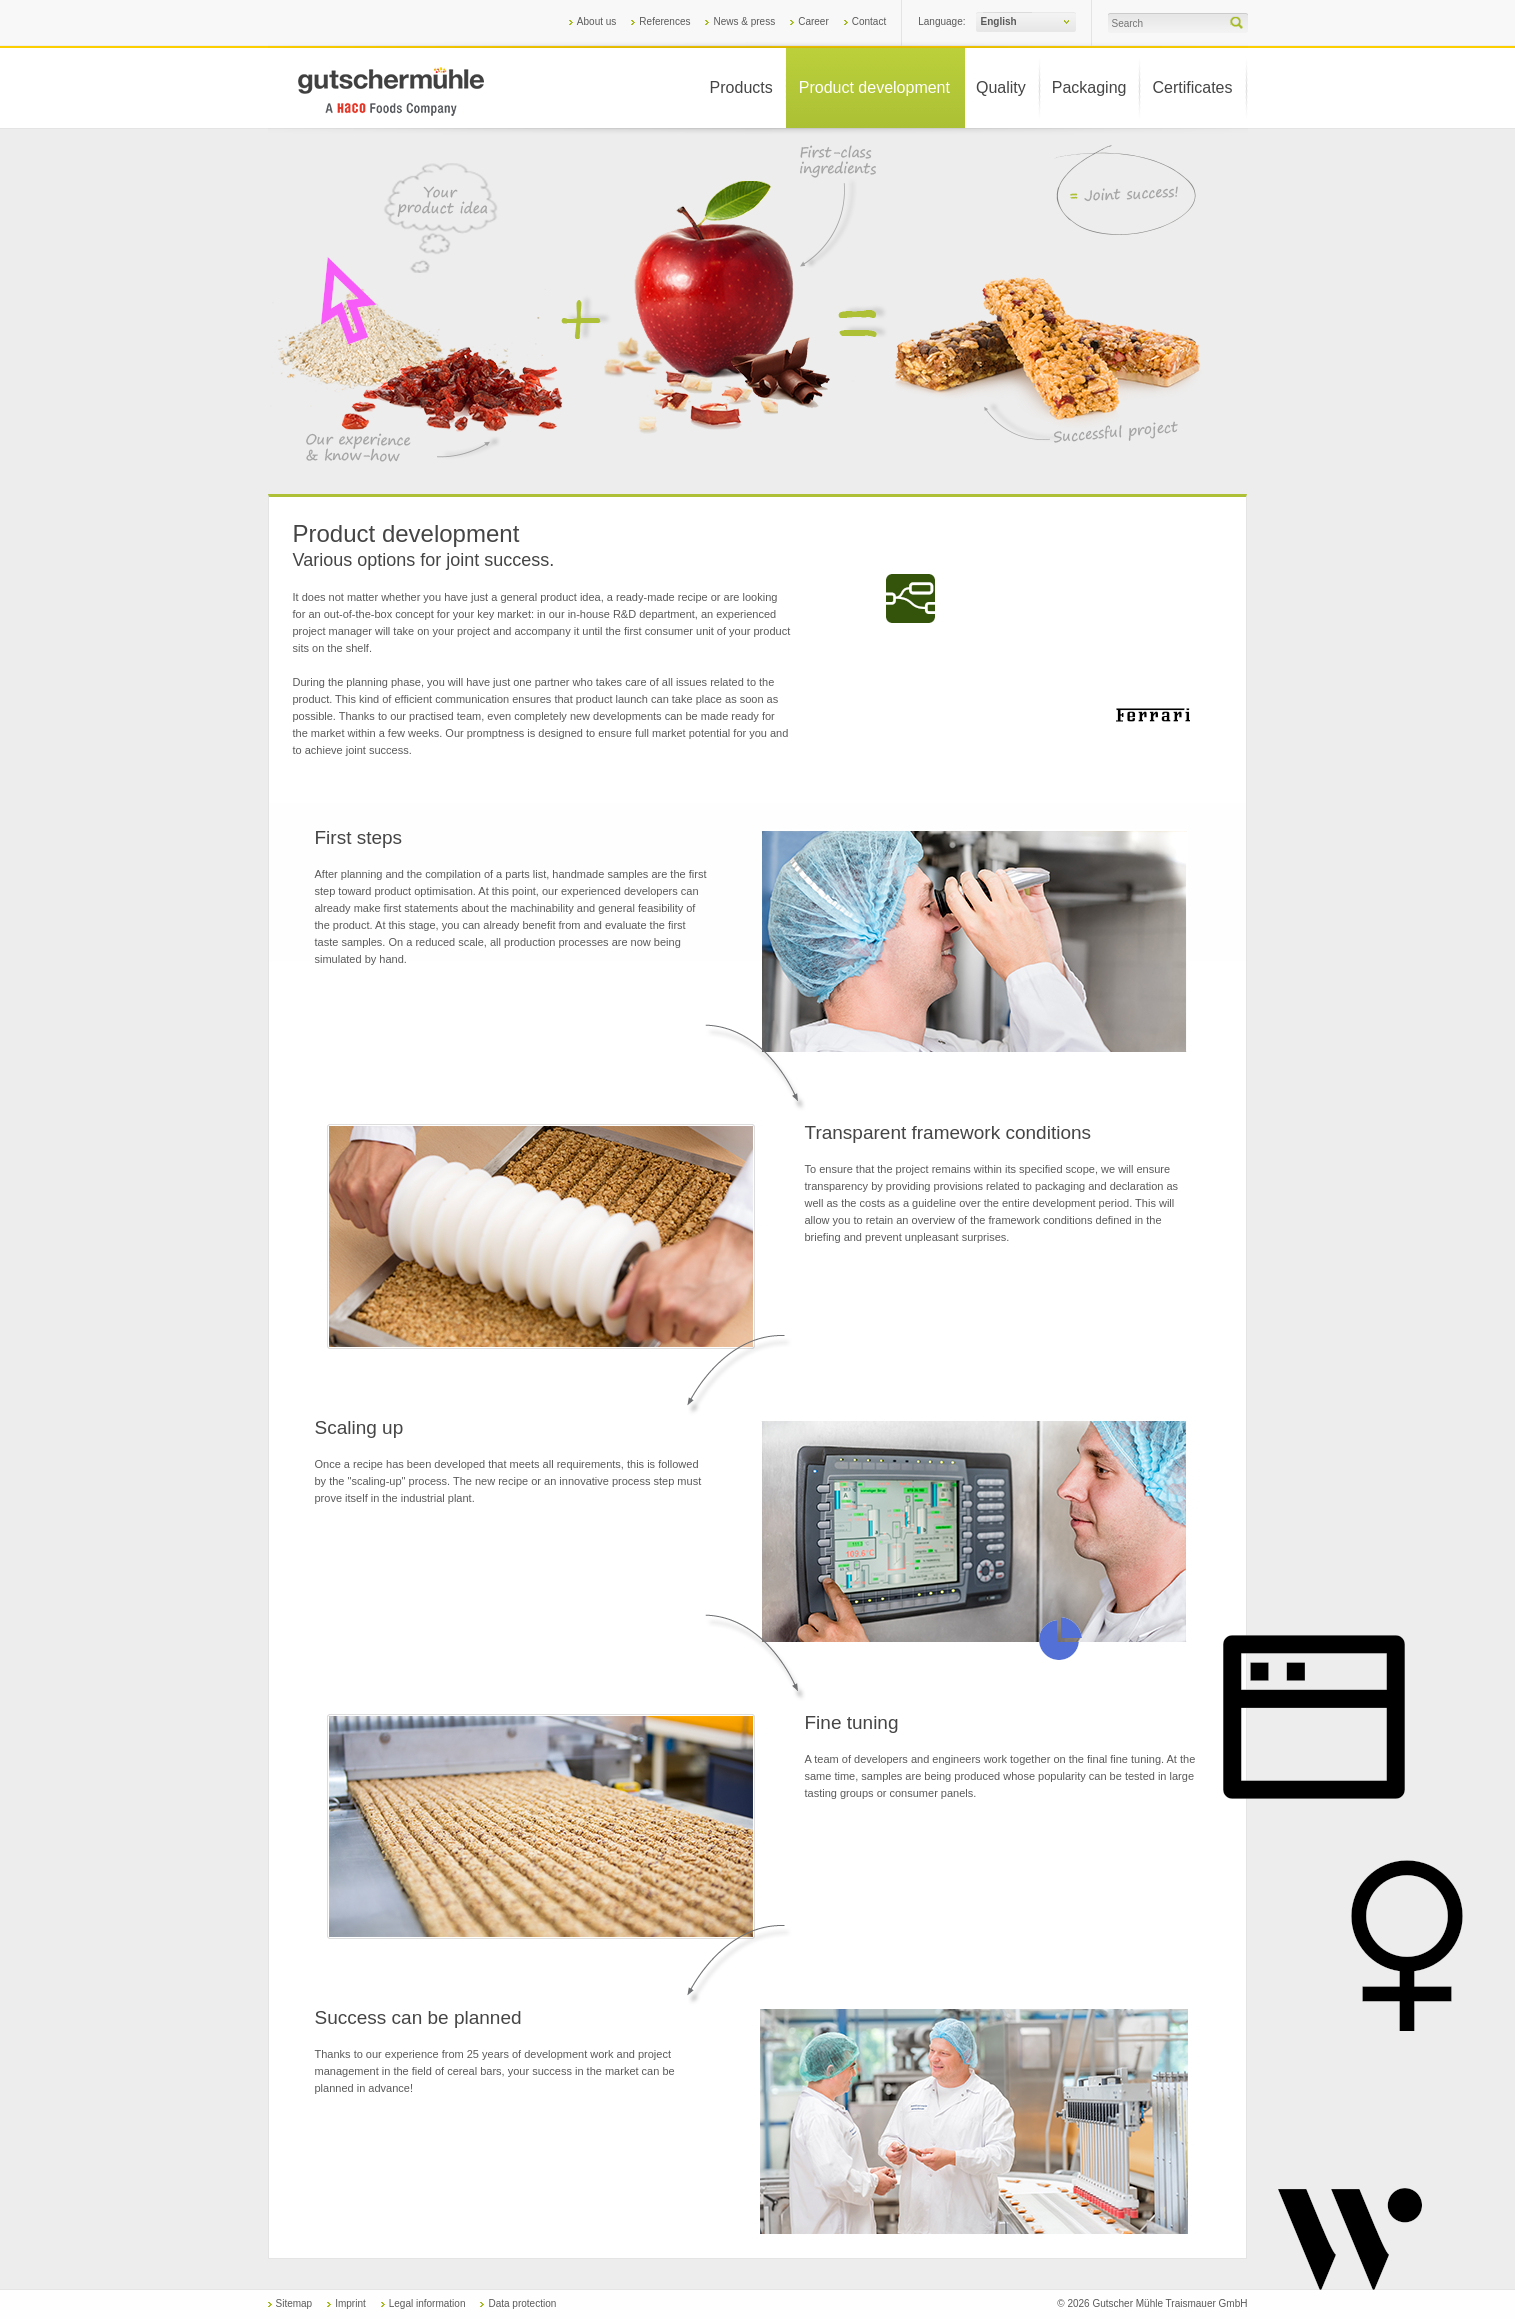 This screenshot has height=2319, width=1515. What do you see at coordinates (910, 598) in the screenshot?
I see `open Node-RED flow editor` at bounding box center [910, 598].